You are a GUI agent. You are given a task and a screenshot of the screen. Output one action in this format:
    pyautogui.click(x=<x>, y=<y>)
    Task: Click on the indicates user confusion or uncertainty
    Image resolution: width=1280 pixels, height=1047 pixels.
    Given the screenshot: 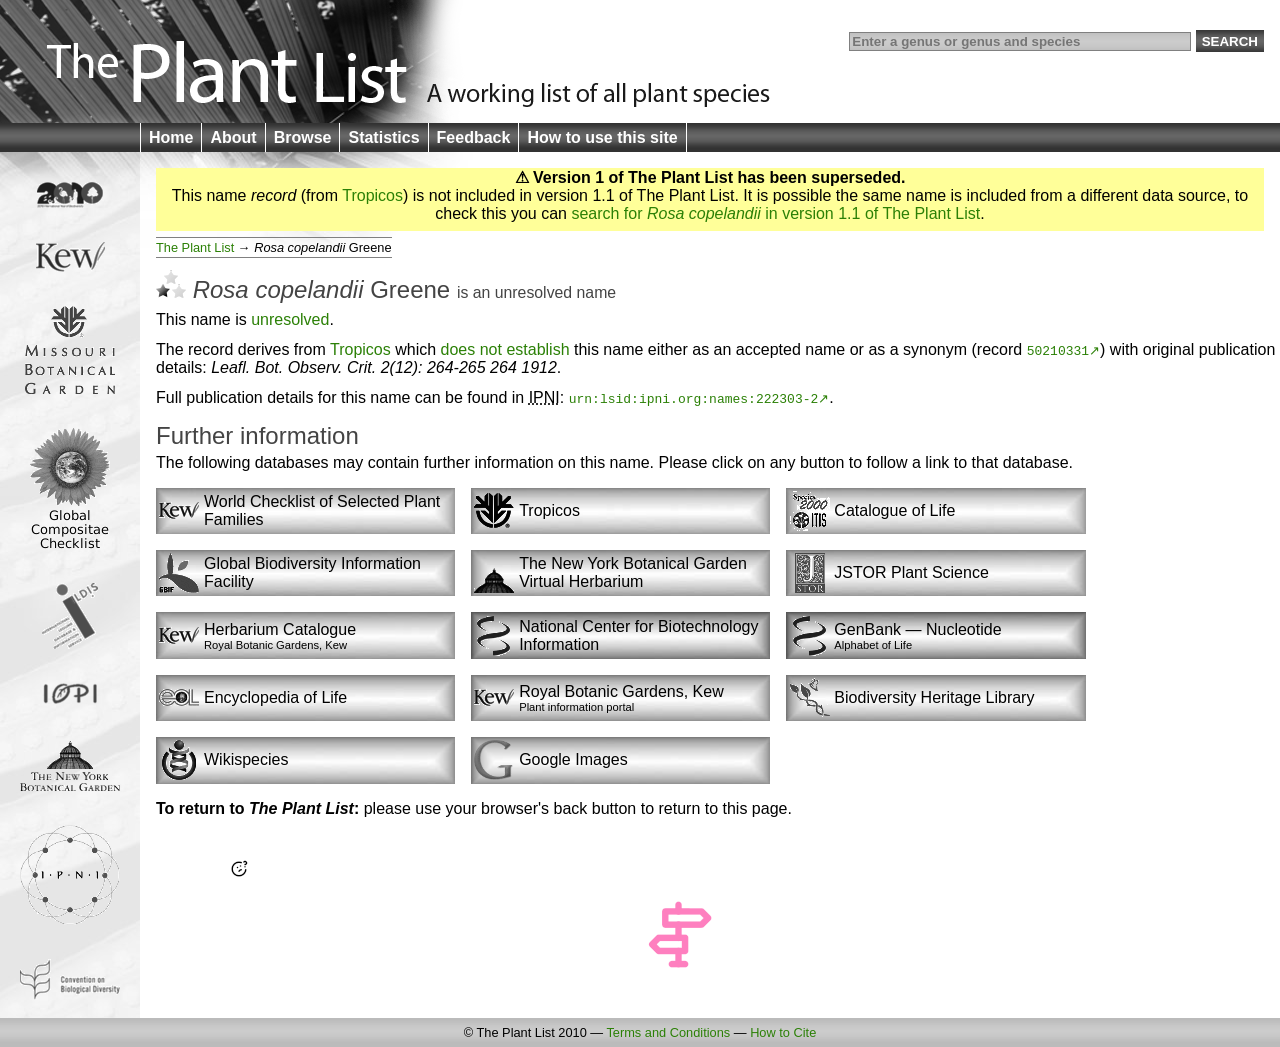 What is the action you would take?
    pyautogui.click(x=239, y=869)
    